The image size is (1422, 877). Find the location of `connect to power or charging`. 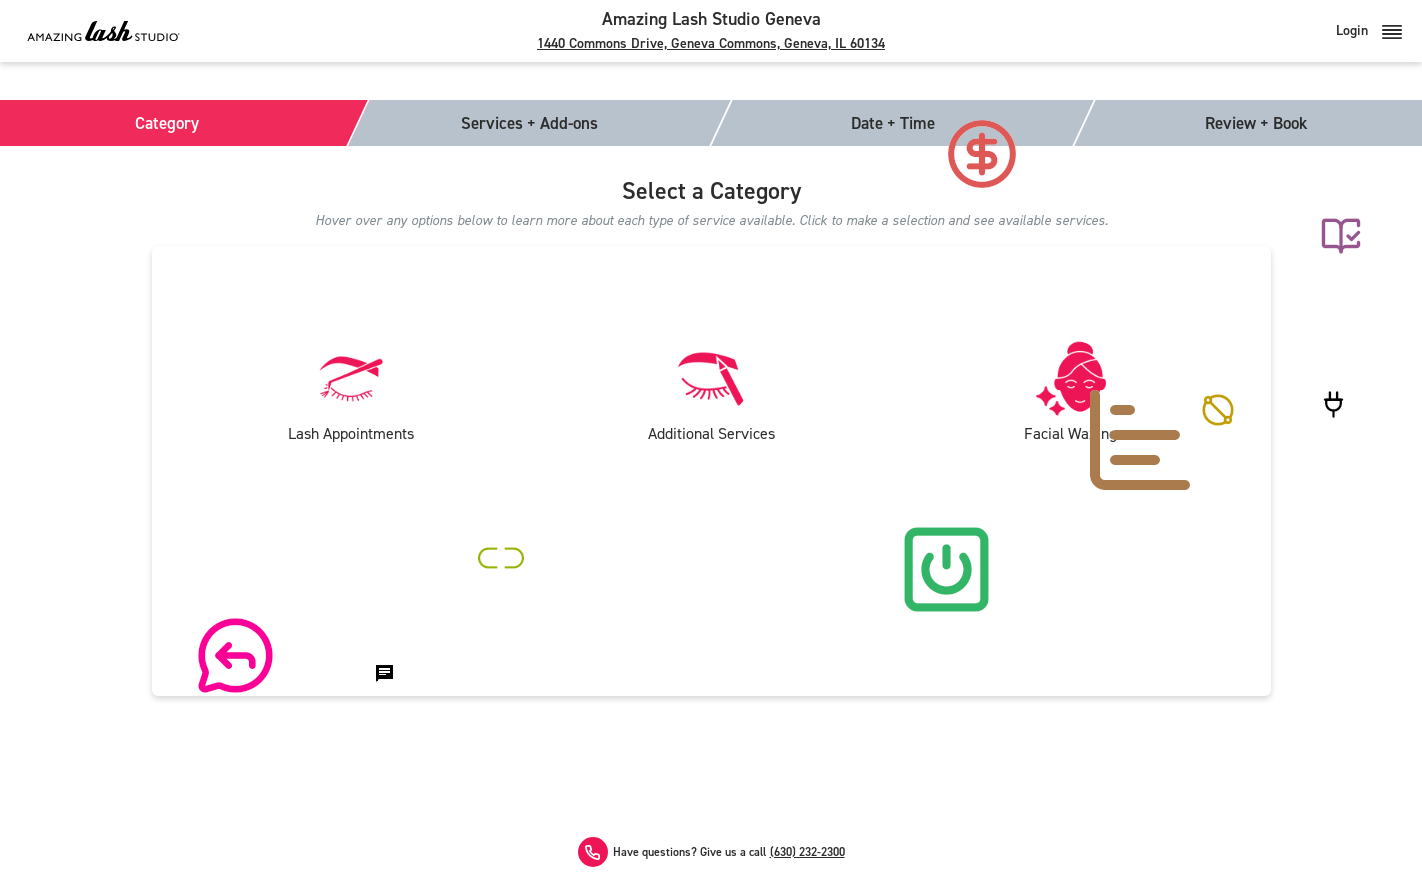

connect to power or charging is located at coordinates (1333, 404).